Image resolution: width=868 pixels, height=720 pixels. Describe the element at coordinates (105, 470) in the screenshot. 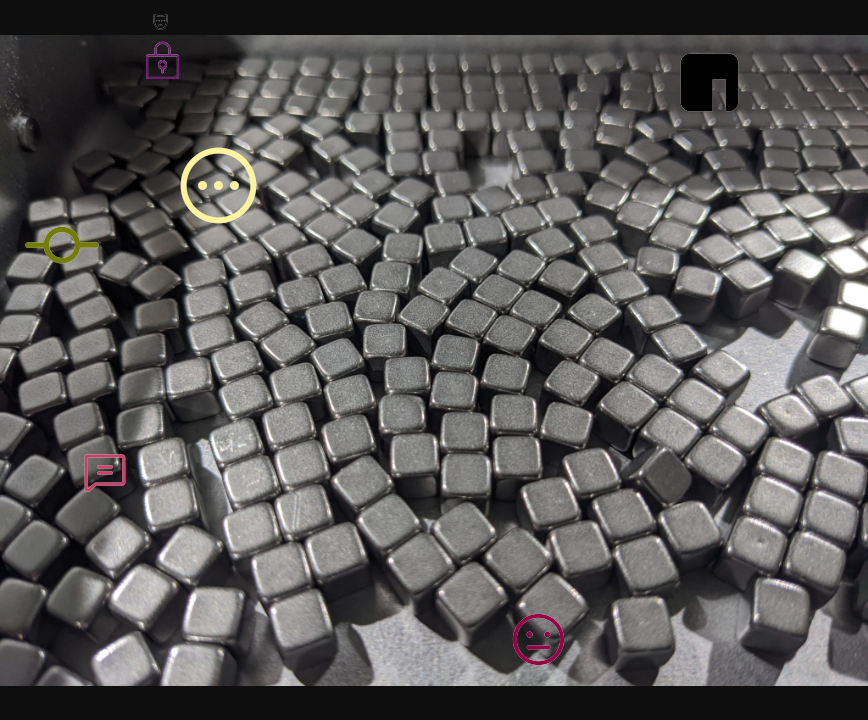

I see `open a chat or messaging feature` at that location.